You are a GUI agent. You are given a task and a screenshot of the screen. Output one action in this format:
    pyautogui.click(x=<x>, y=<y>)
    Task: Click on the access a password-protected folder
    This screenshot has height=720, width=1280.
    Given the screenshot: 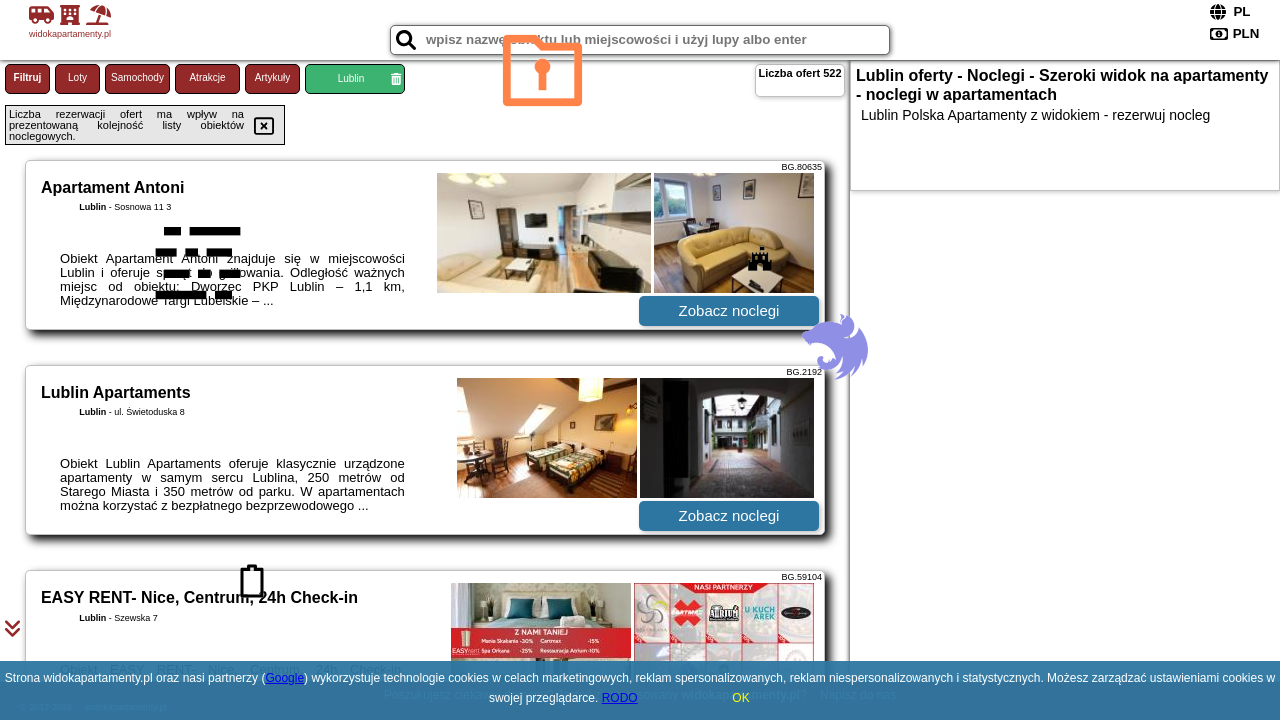 What is the action you would take?
    pyautogui.click(x=542, y=70)
    